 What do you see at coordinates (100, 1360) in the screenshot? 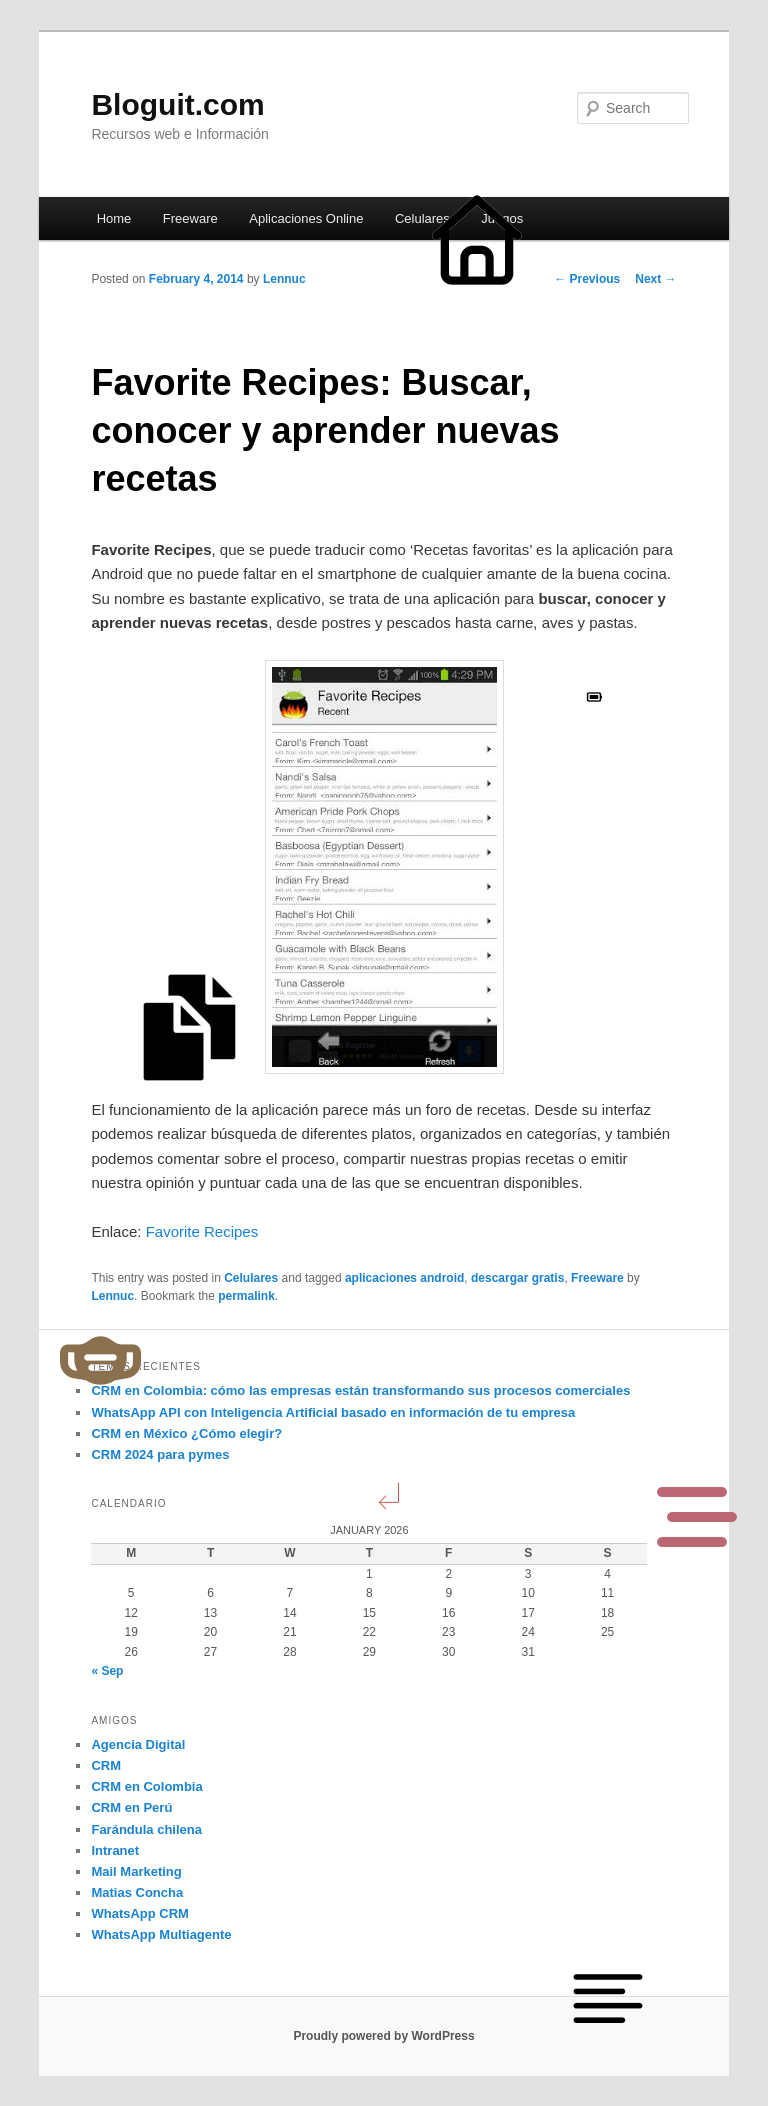
I see `indicates face mask required` at bounding box center [100, 1360].